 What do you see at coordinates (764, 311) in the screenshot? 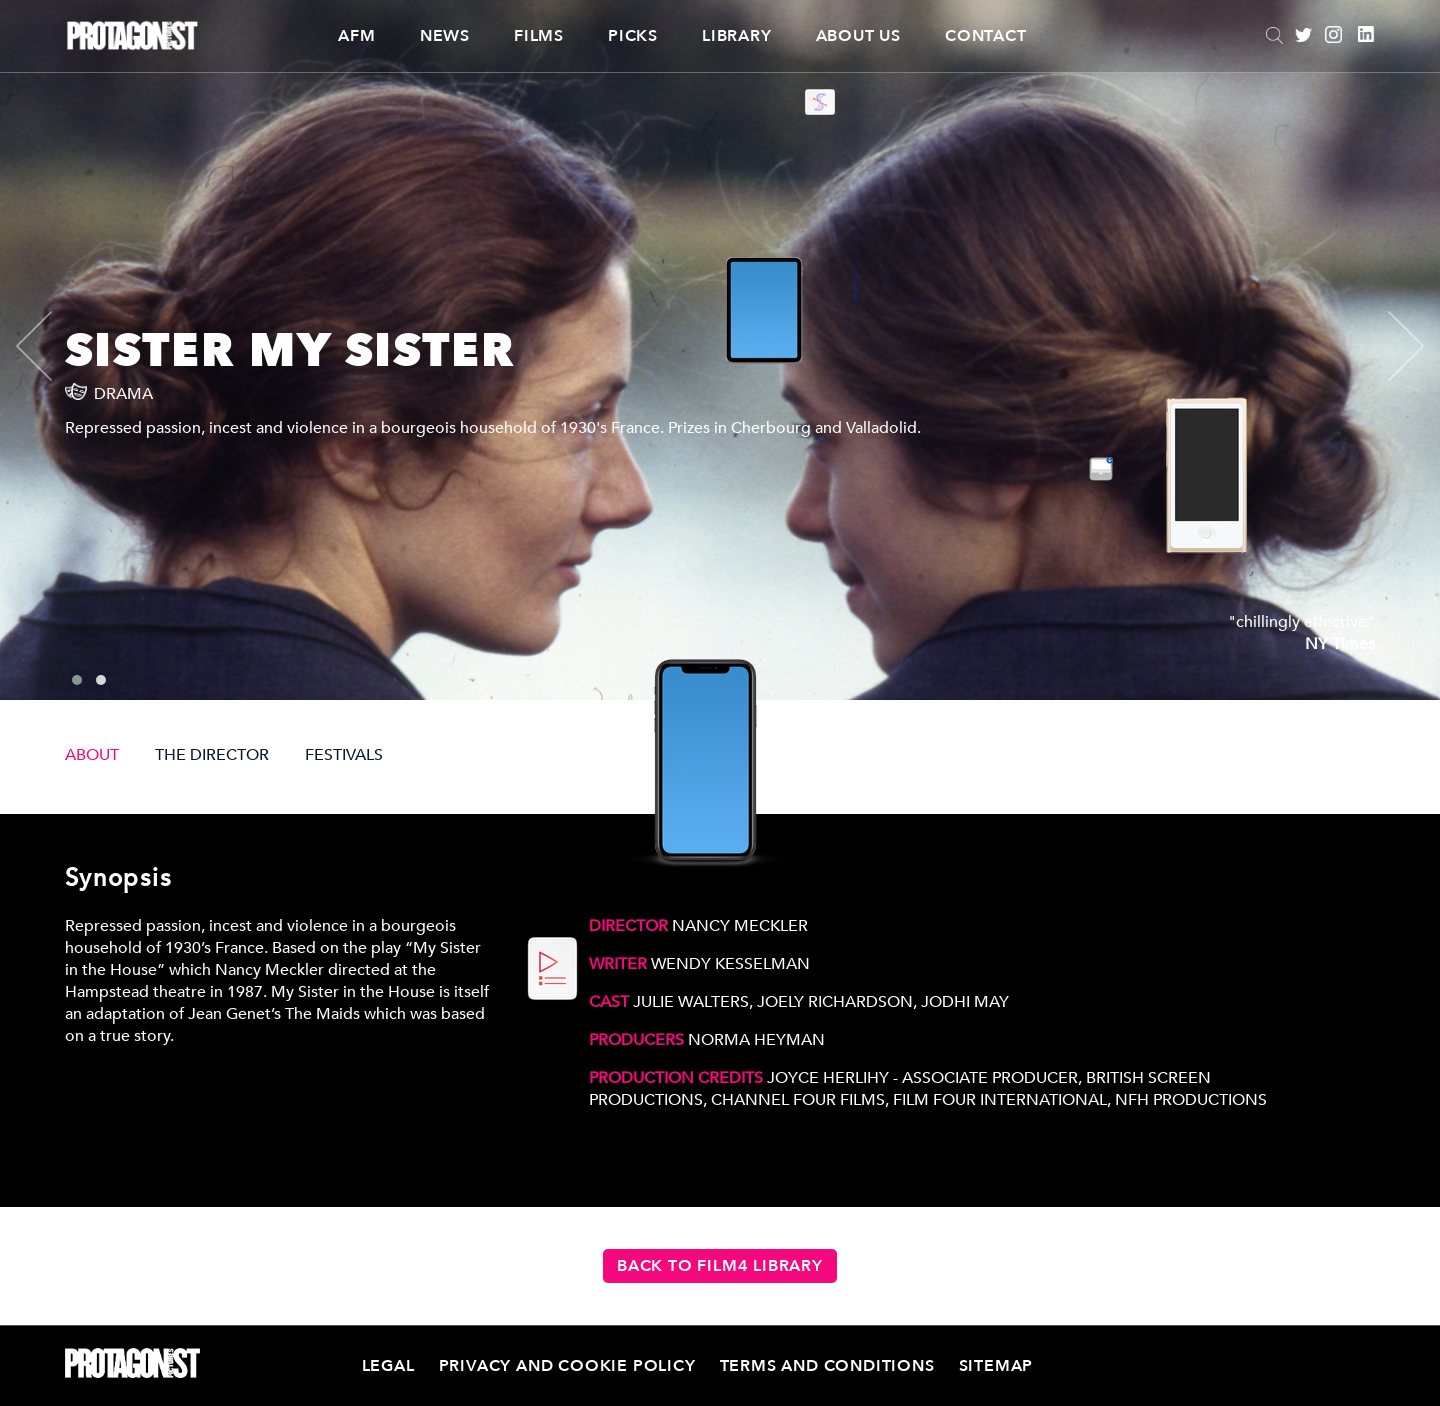
I see `indicates a connected iPad device` at bounding box center [764, 311].